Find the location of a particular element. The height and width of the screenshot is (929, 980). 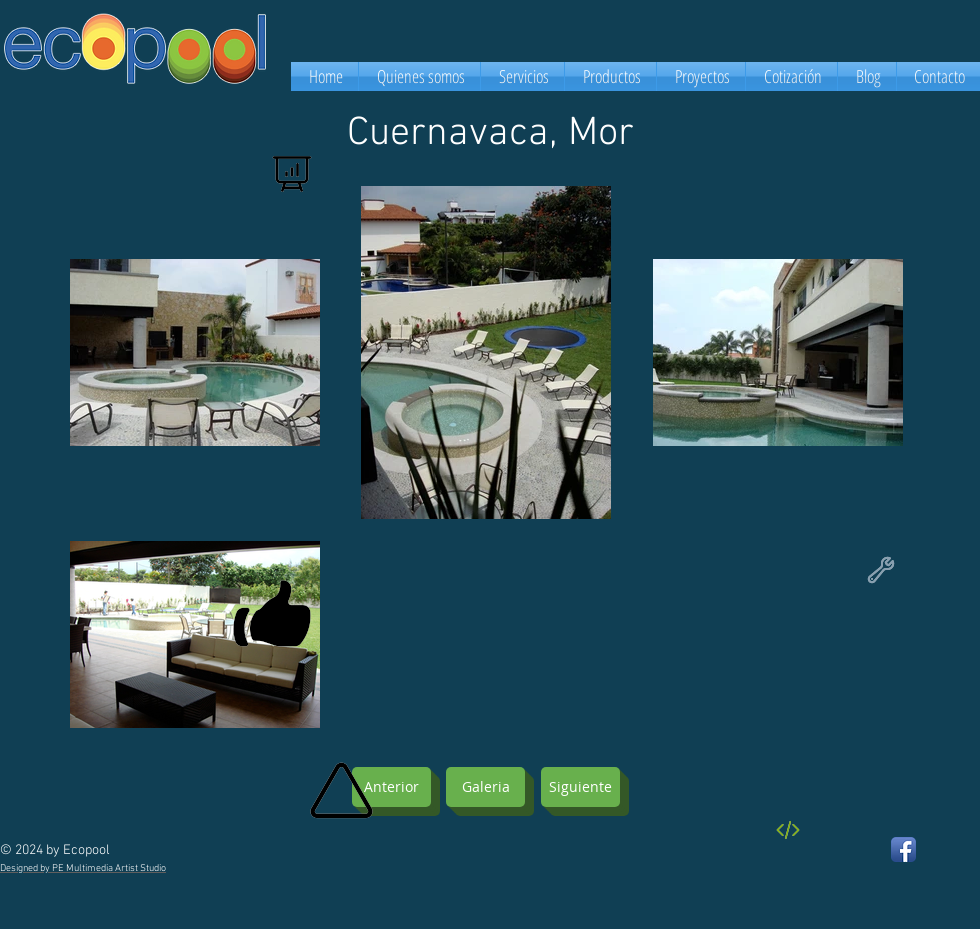

indicates a warning or caution state is located at coordinates (341, 791).